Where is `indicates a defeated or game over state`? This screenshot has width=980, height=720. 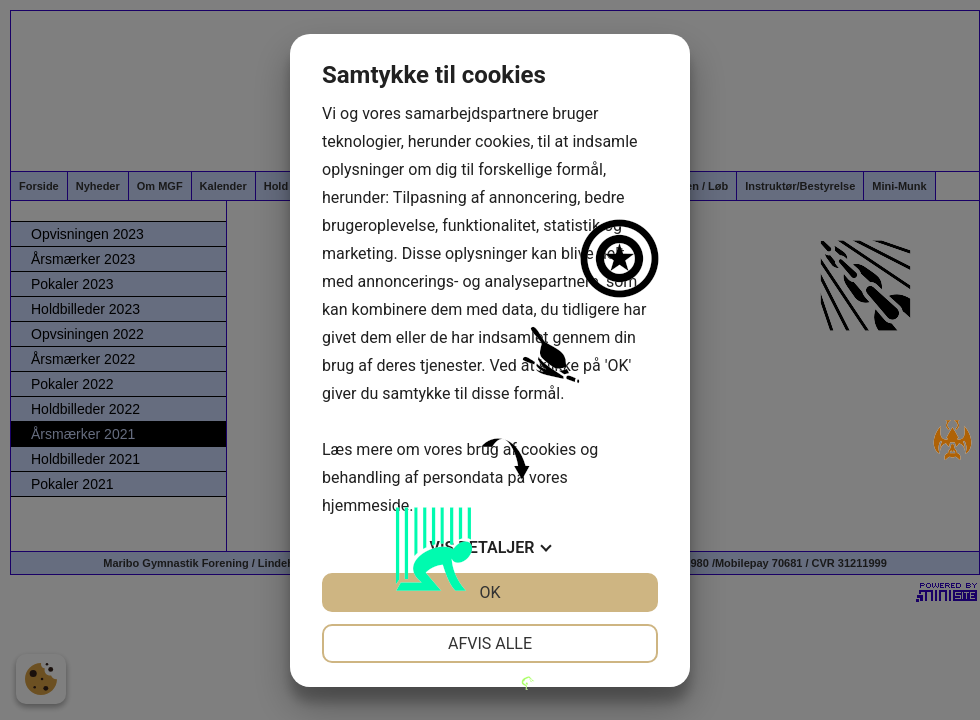 indicates a defeated or game over state is located at coordinates (433, 549).